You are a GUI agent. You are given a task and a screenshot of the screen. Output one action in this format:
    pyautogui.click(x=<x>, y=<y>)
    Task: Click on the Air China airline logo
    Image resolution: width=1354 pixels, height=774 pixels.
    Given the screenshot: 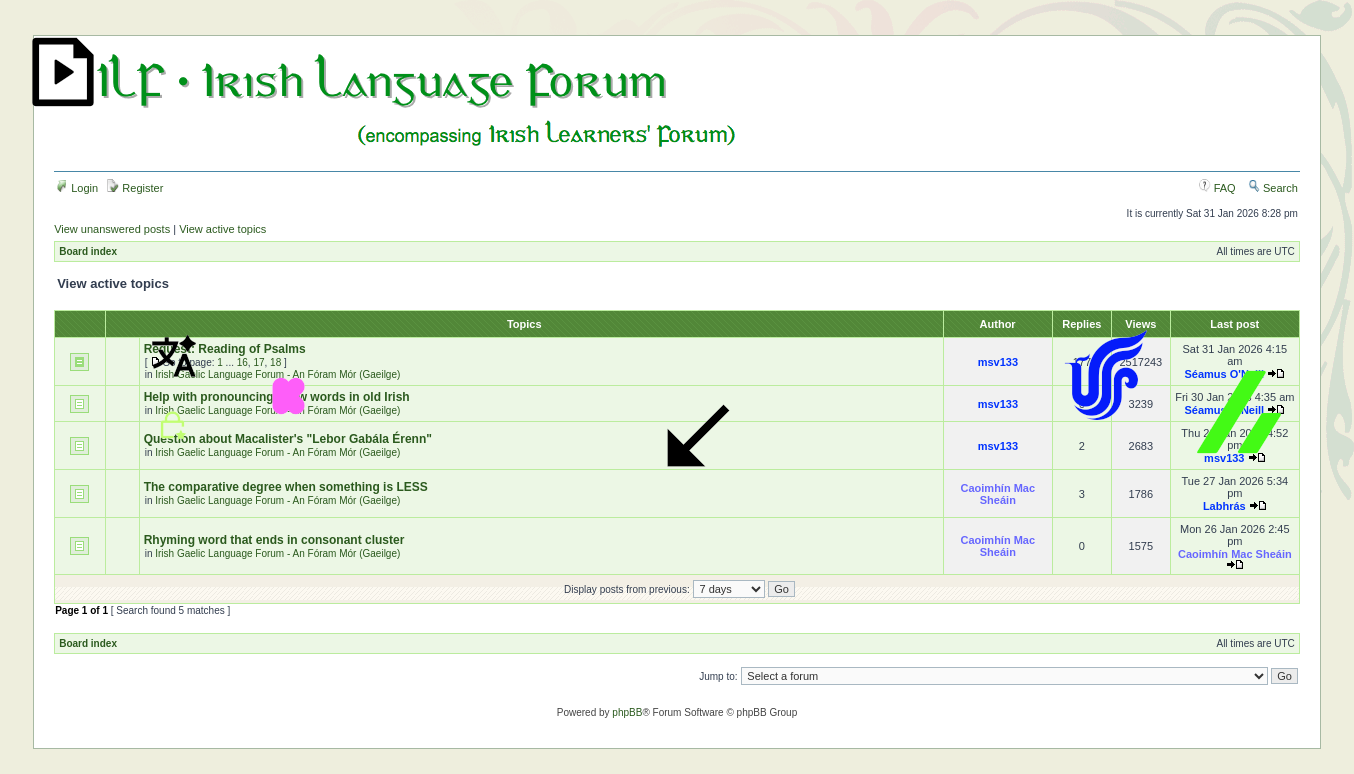 What is the action you would take?
    pyautogui.click(x=1106, y=375)
    